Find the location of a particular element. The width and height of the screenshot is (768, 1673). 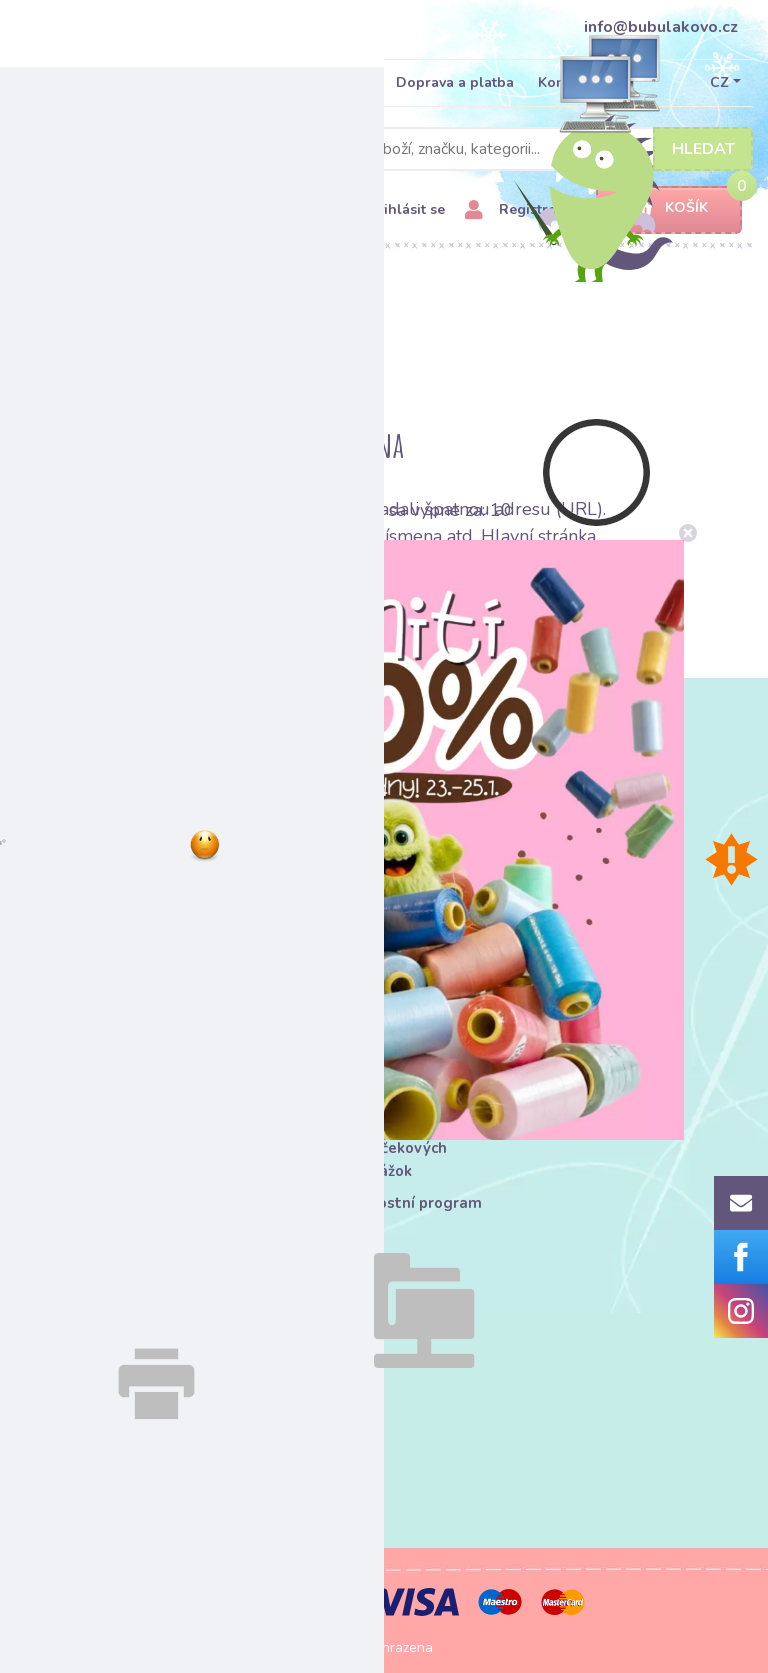

access a remote or network folder is located at coordinates (431, 1310).